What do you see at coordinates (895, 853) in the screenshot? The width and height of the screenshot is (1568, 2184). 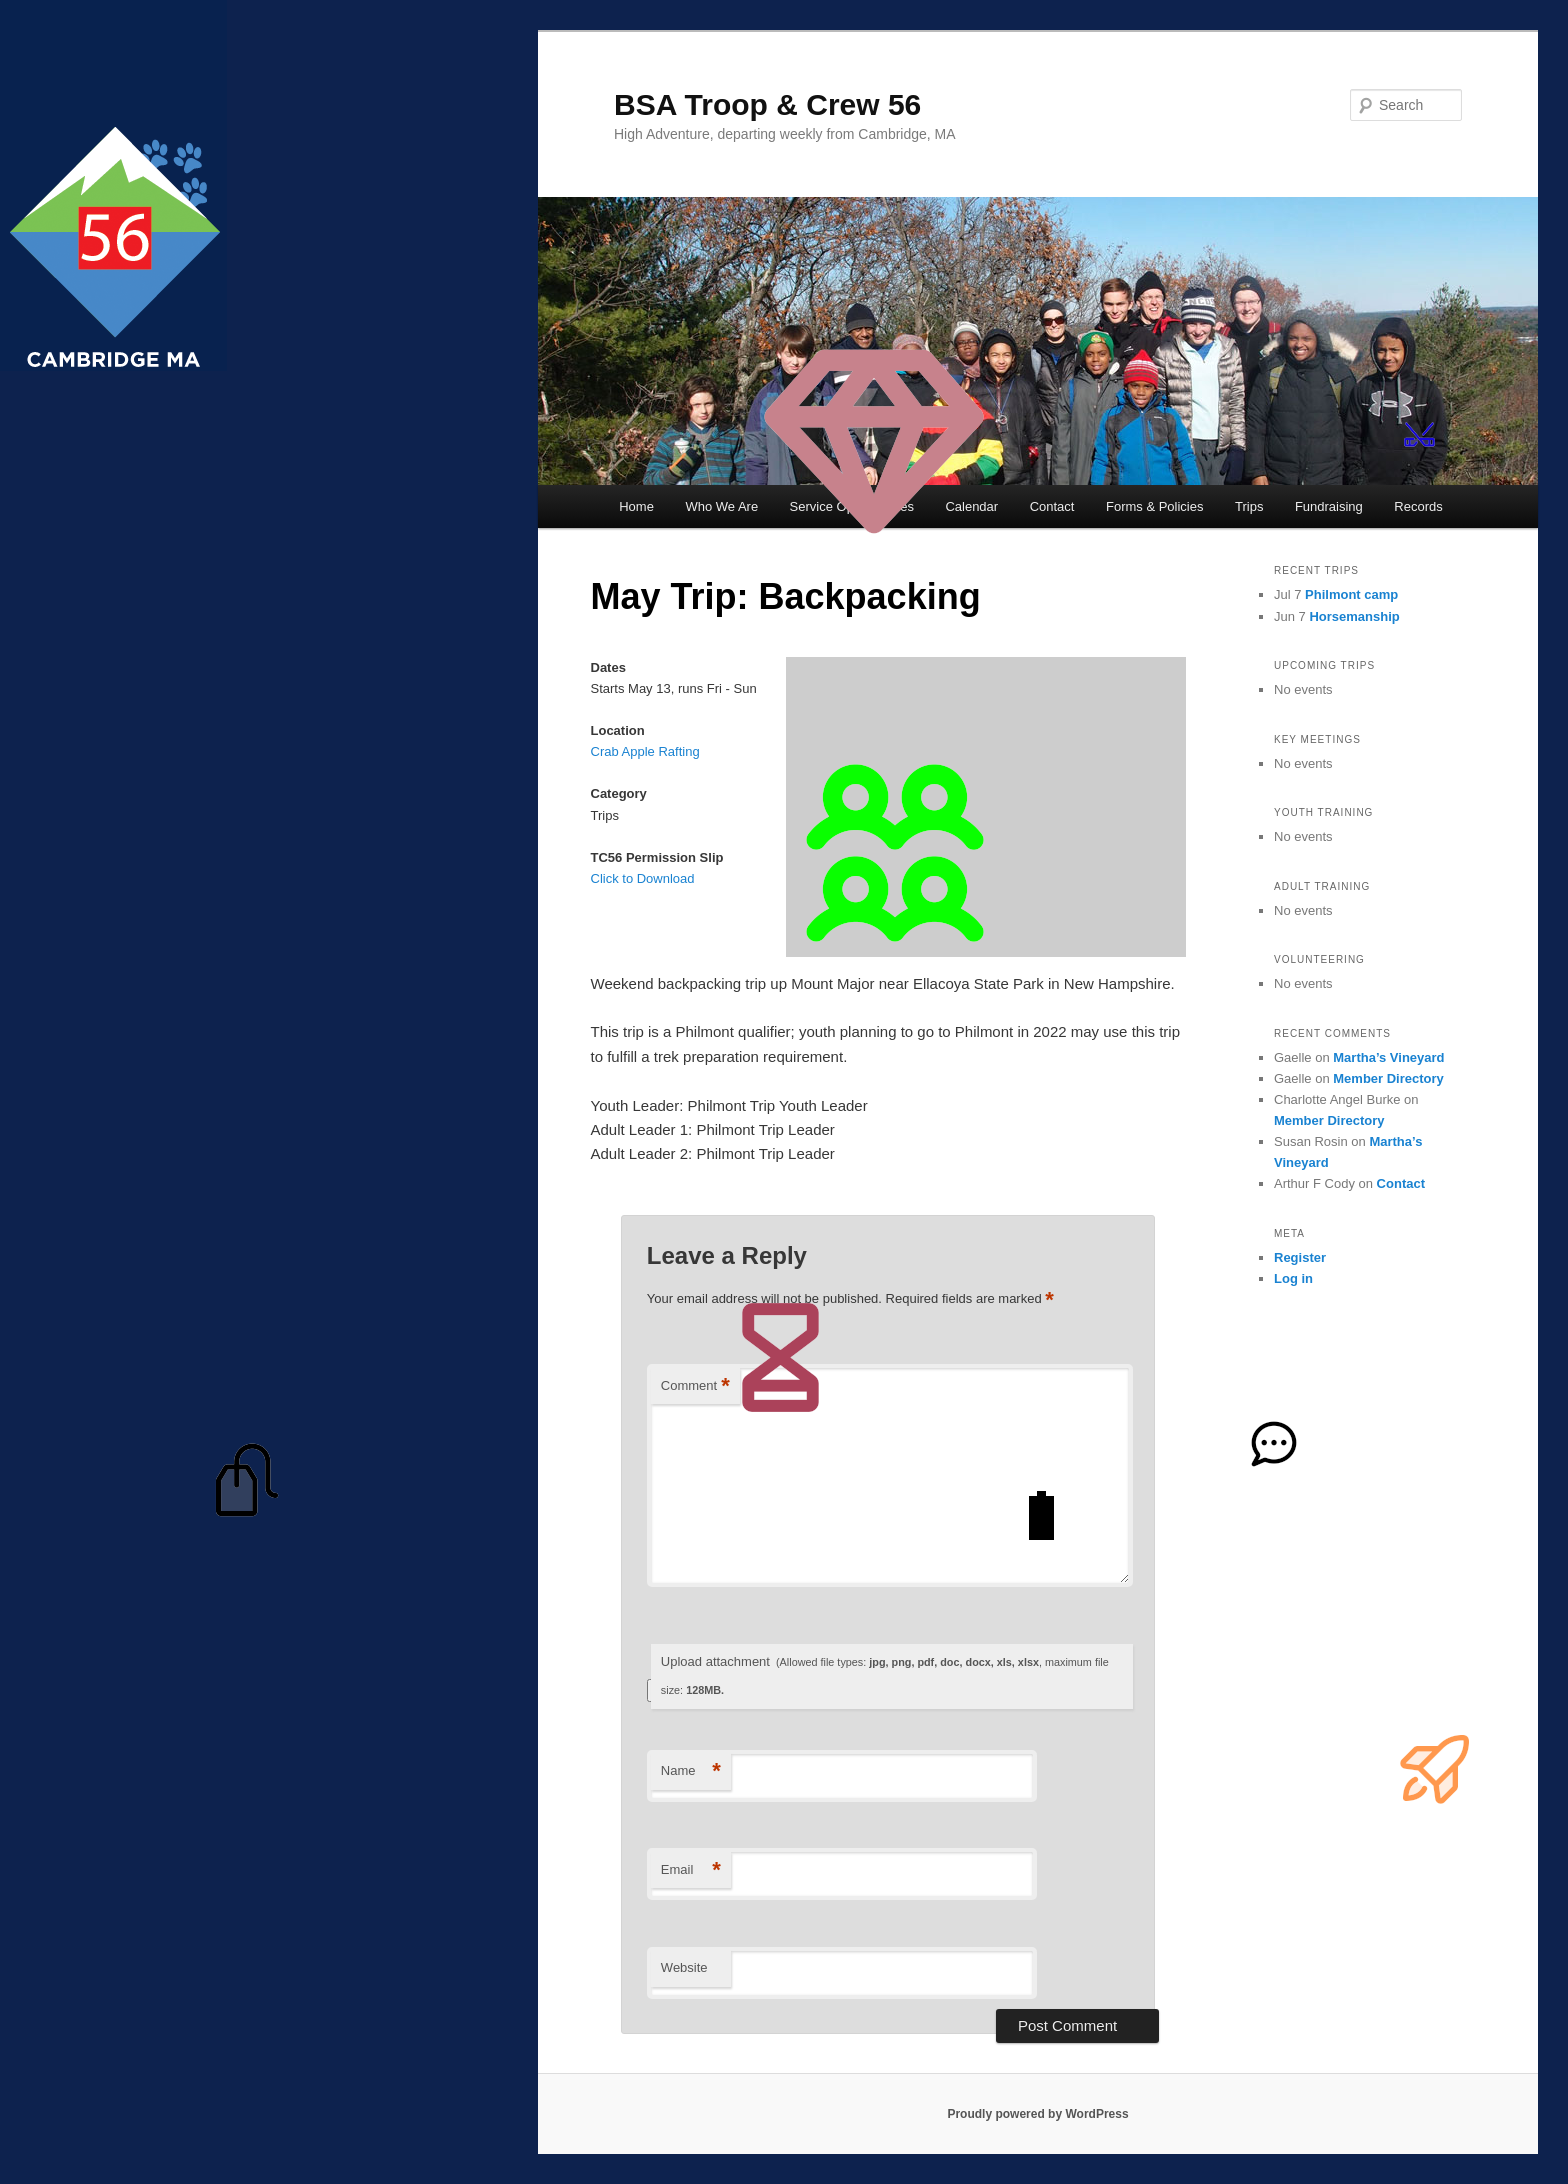 I see `view all team members` at bounding box center [895, 853].